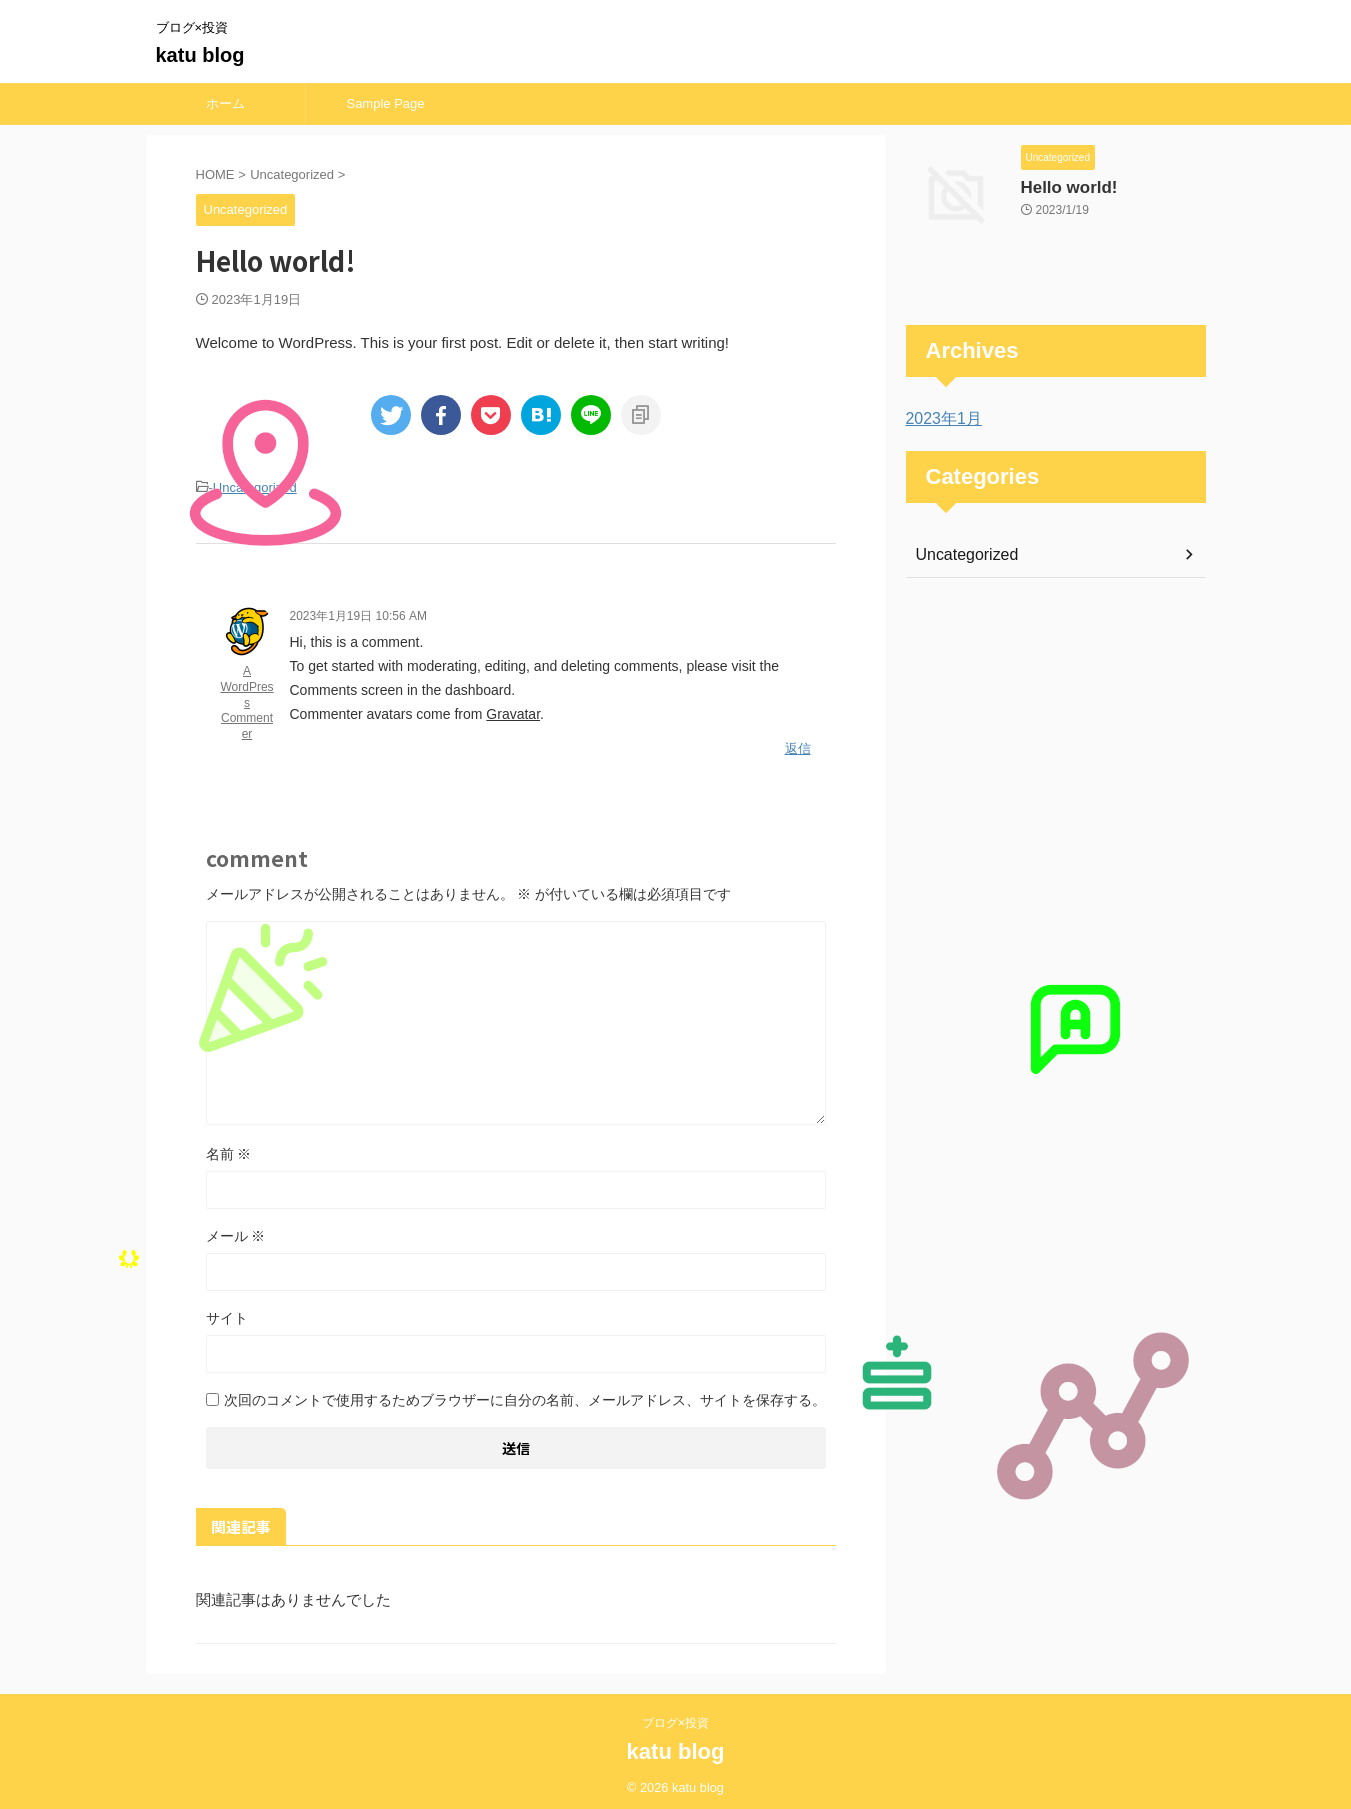  Describe the element at coordinates (1093, 1416) in the screenshot. I see `view connected data points or nodes` at that location.